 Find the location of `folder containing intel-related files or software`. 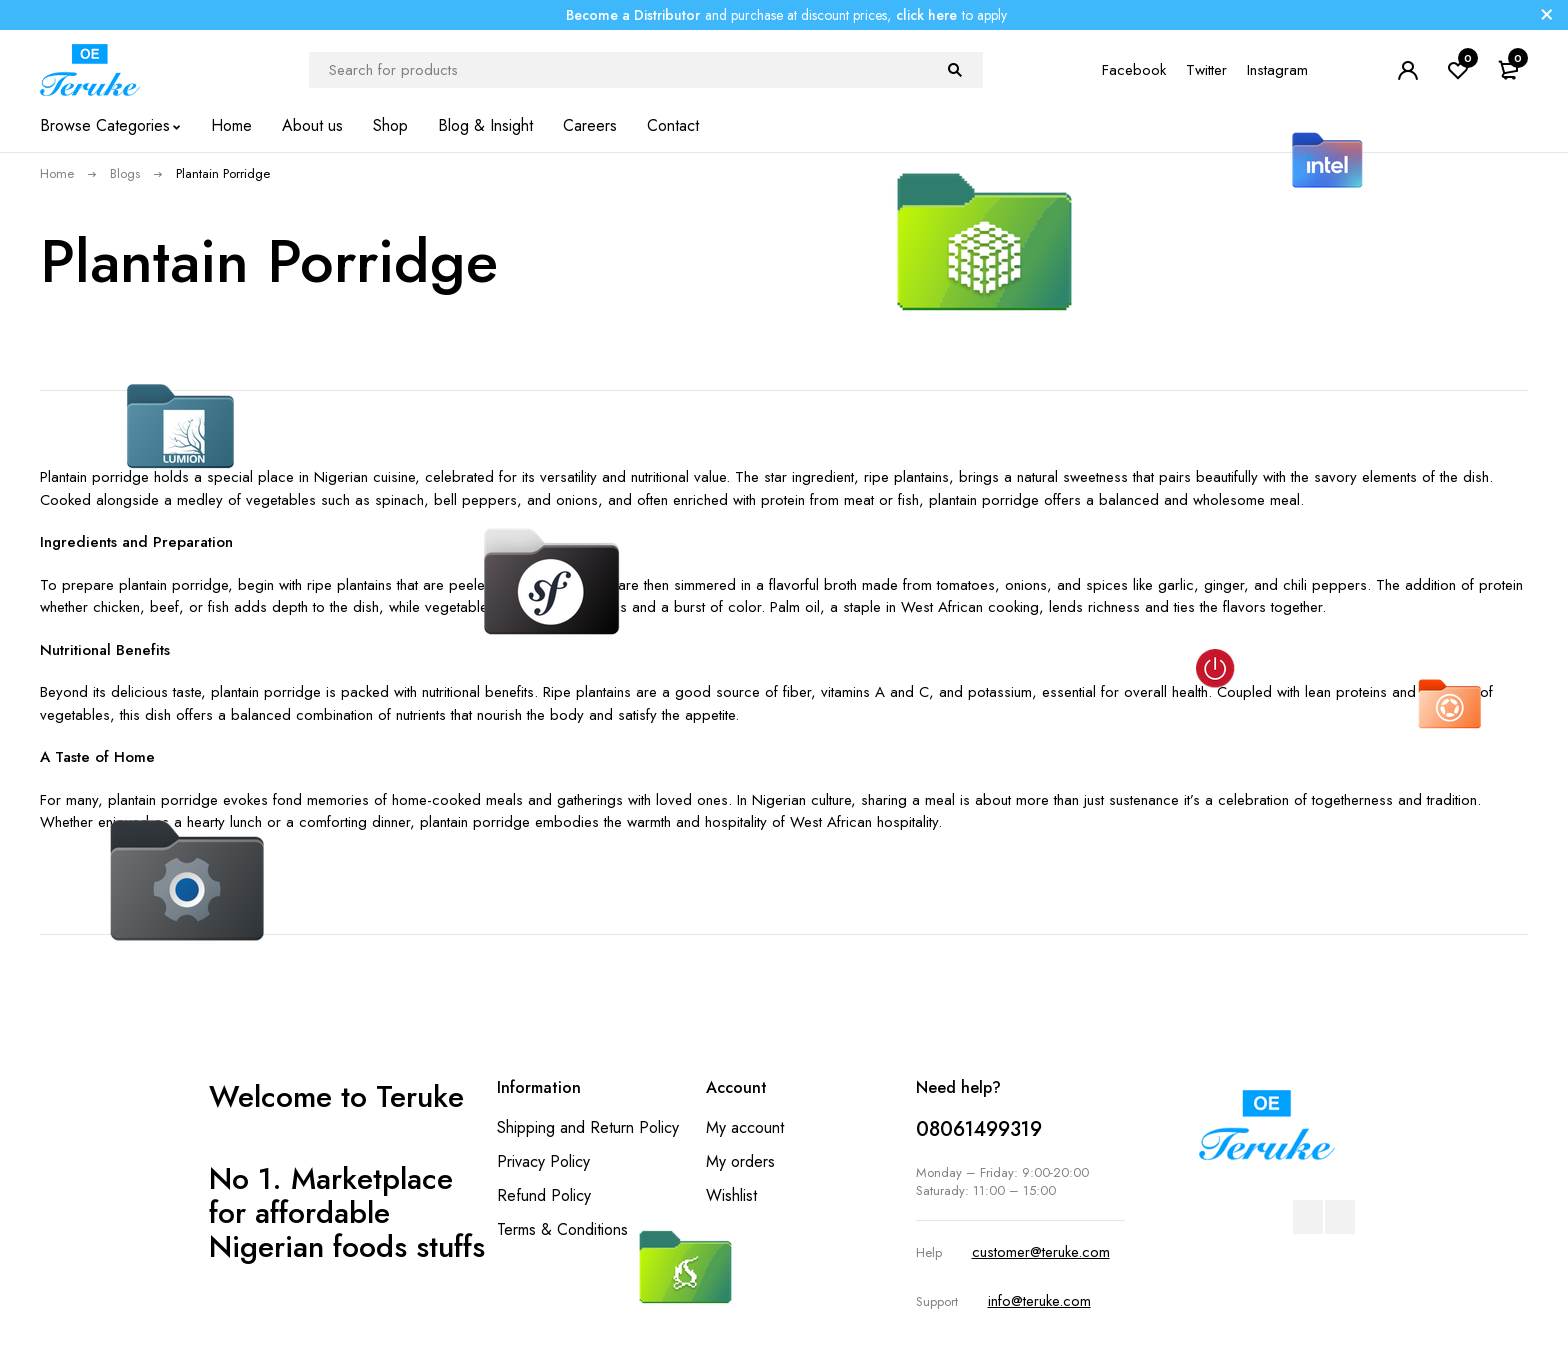

folder containing intel-related files or software is located at coordinates (1327, 162).